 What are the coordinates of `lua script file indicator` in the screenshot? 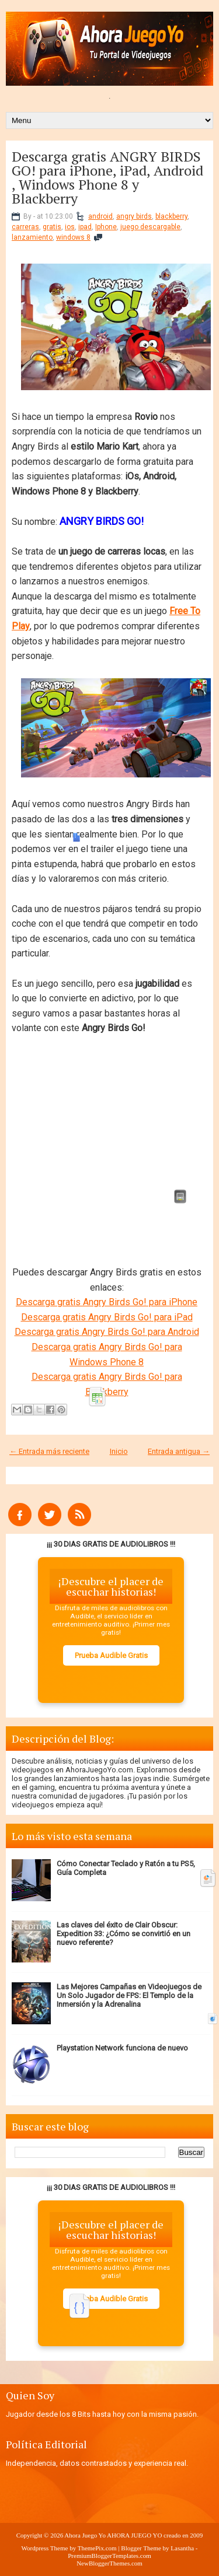 It's located at (213, 2018).